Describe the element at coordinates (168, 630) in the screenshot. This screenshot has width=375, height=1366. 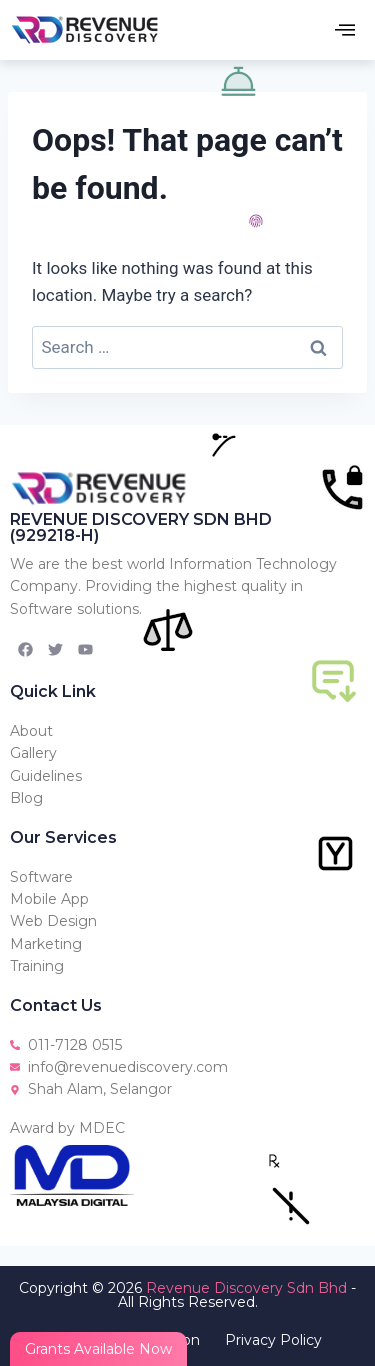
I see `access legal or terms of service information` at that location.